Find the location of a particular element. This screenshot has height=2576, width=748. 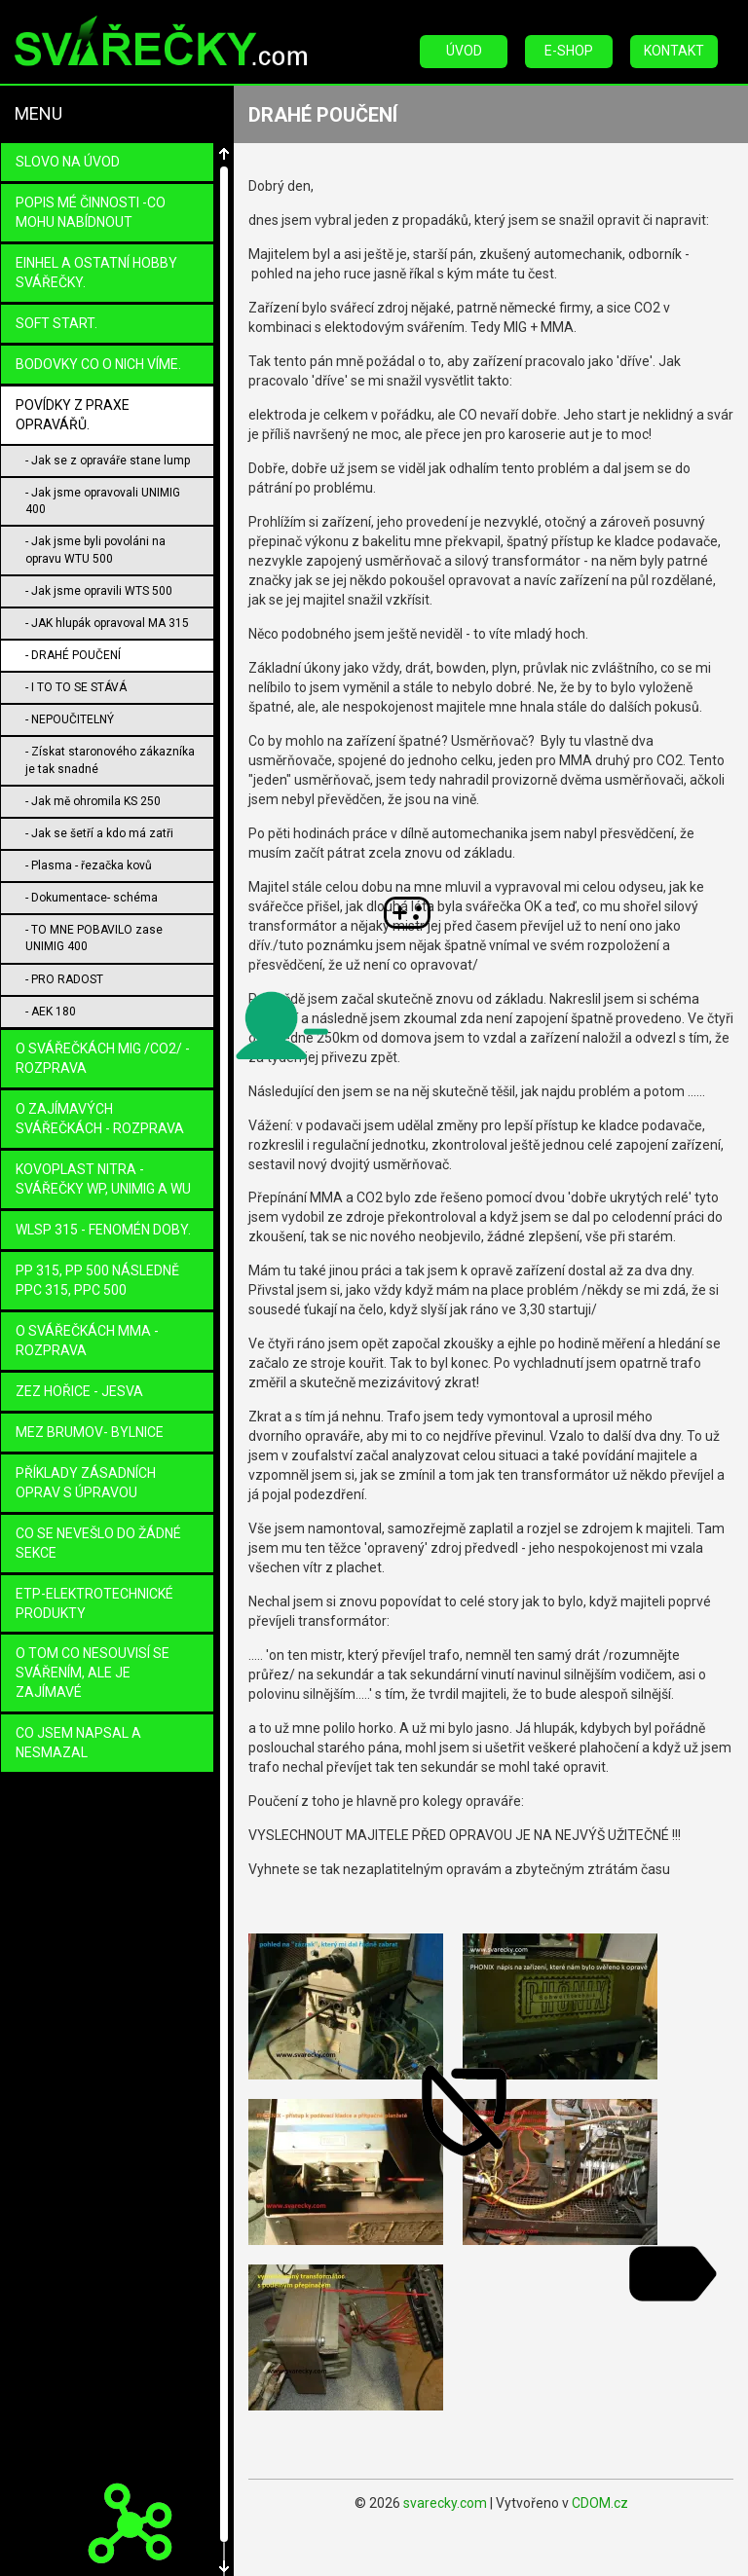

remove a user or contact is located at coordinates (279, 1028).